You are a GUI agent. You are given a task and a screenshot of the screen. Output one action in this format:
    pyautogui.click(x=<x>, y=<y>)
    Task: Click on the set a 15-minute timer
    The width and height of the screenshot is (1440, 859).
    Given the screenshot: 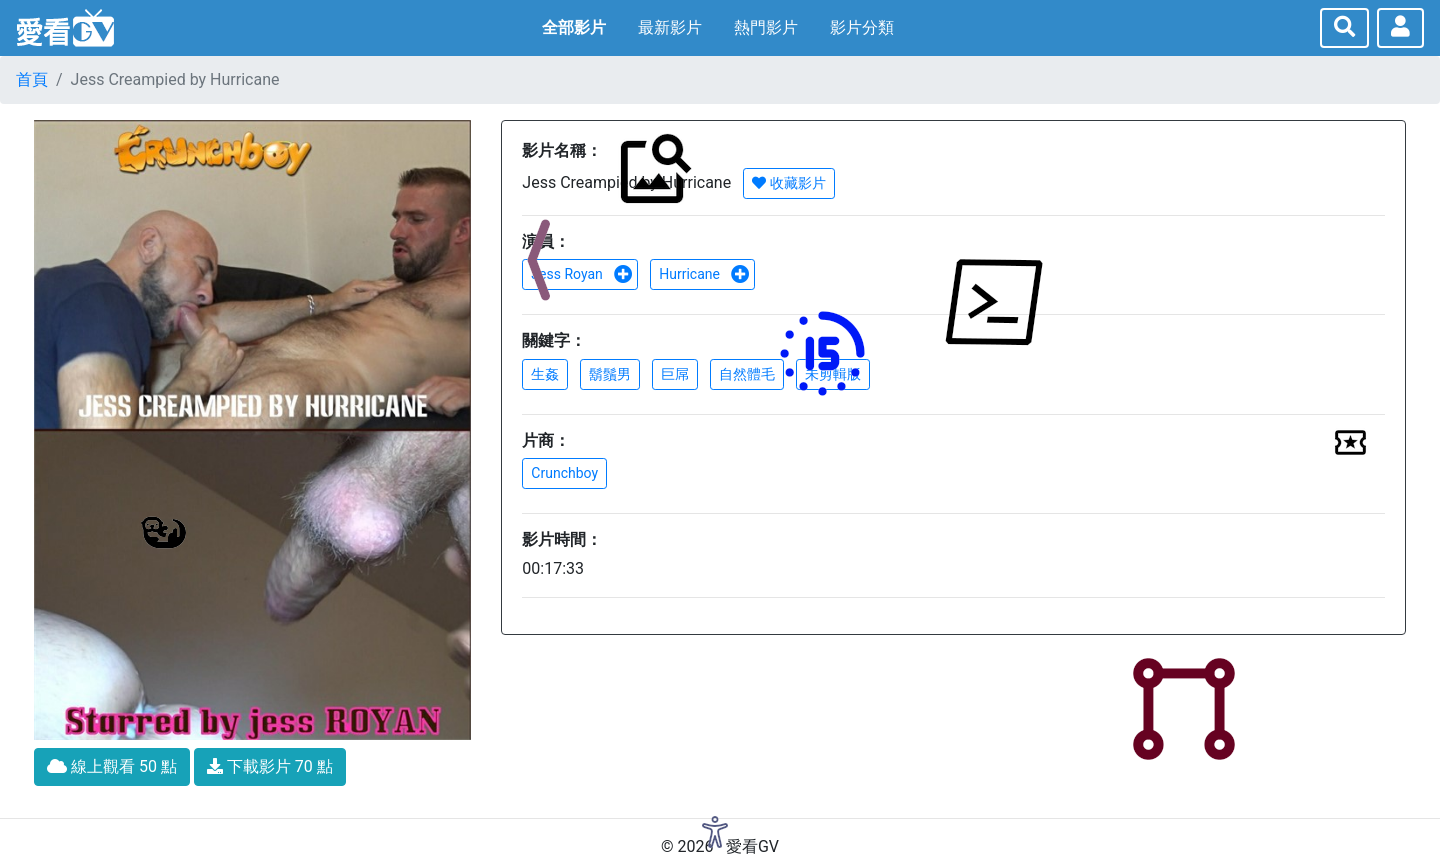 What is the action you would take?
    pyautogui.click(x=822, y=353)
    